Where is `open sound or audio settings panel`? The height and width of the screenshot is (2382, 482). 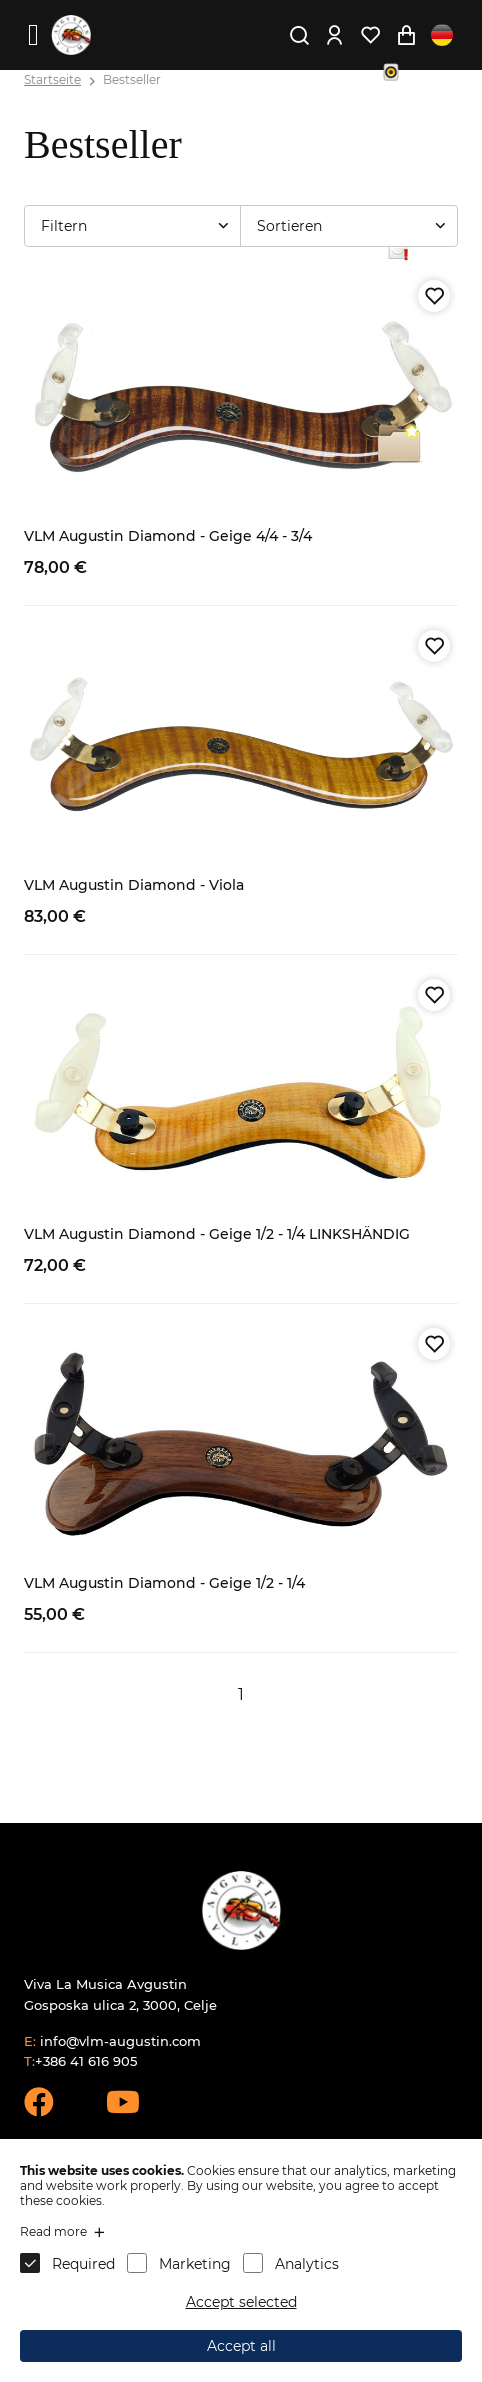 open sound or audio settings panel is located at coordinates (391, 72).